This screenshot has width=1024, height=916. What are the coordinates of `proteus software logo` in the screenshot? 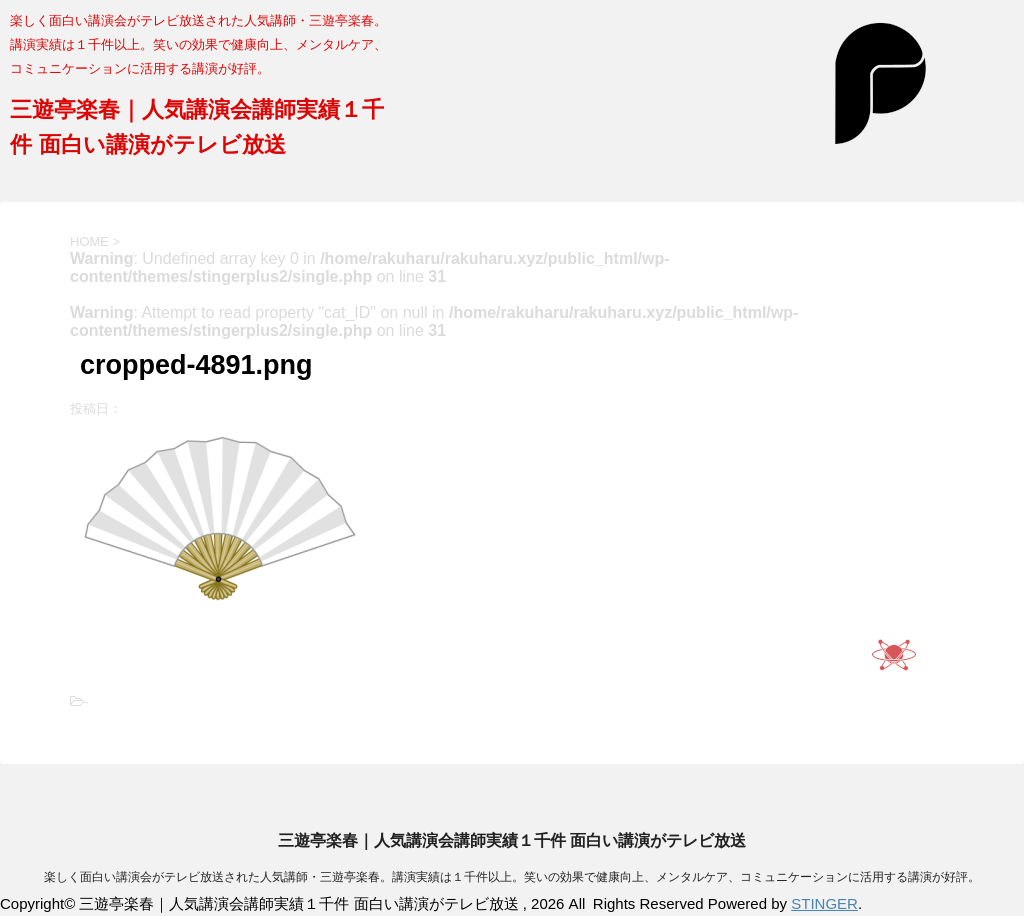 It's located at (894, 655).